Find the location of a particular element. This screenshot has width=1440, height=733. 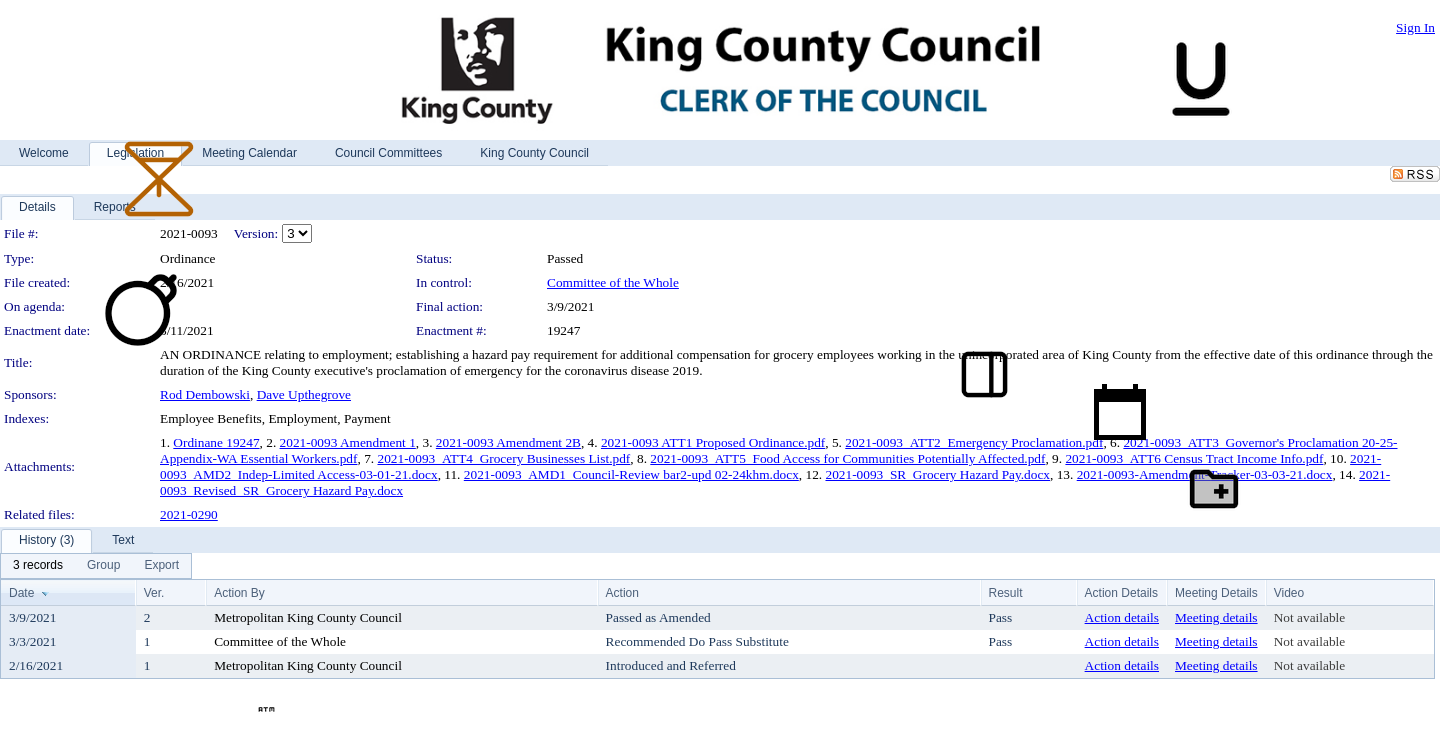

find nearby ATM locations is located at coordinates (266, 709).